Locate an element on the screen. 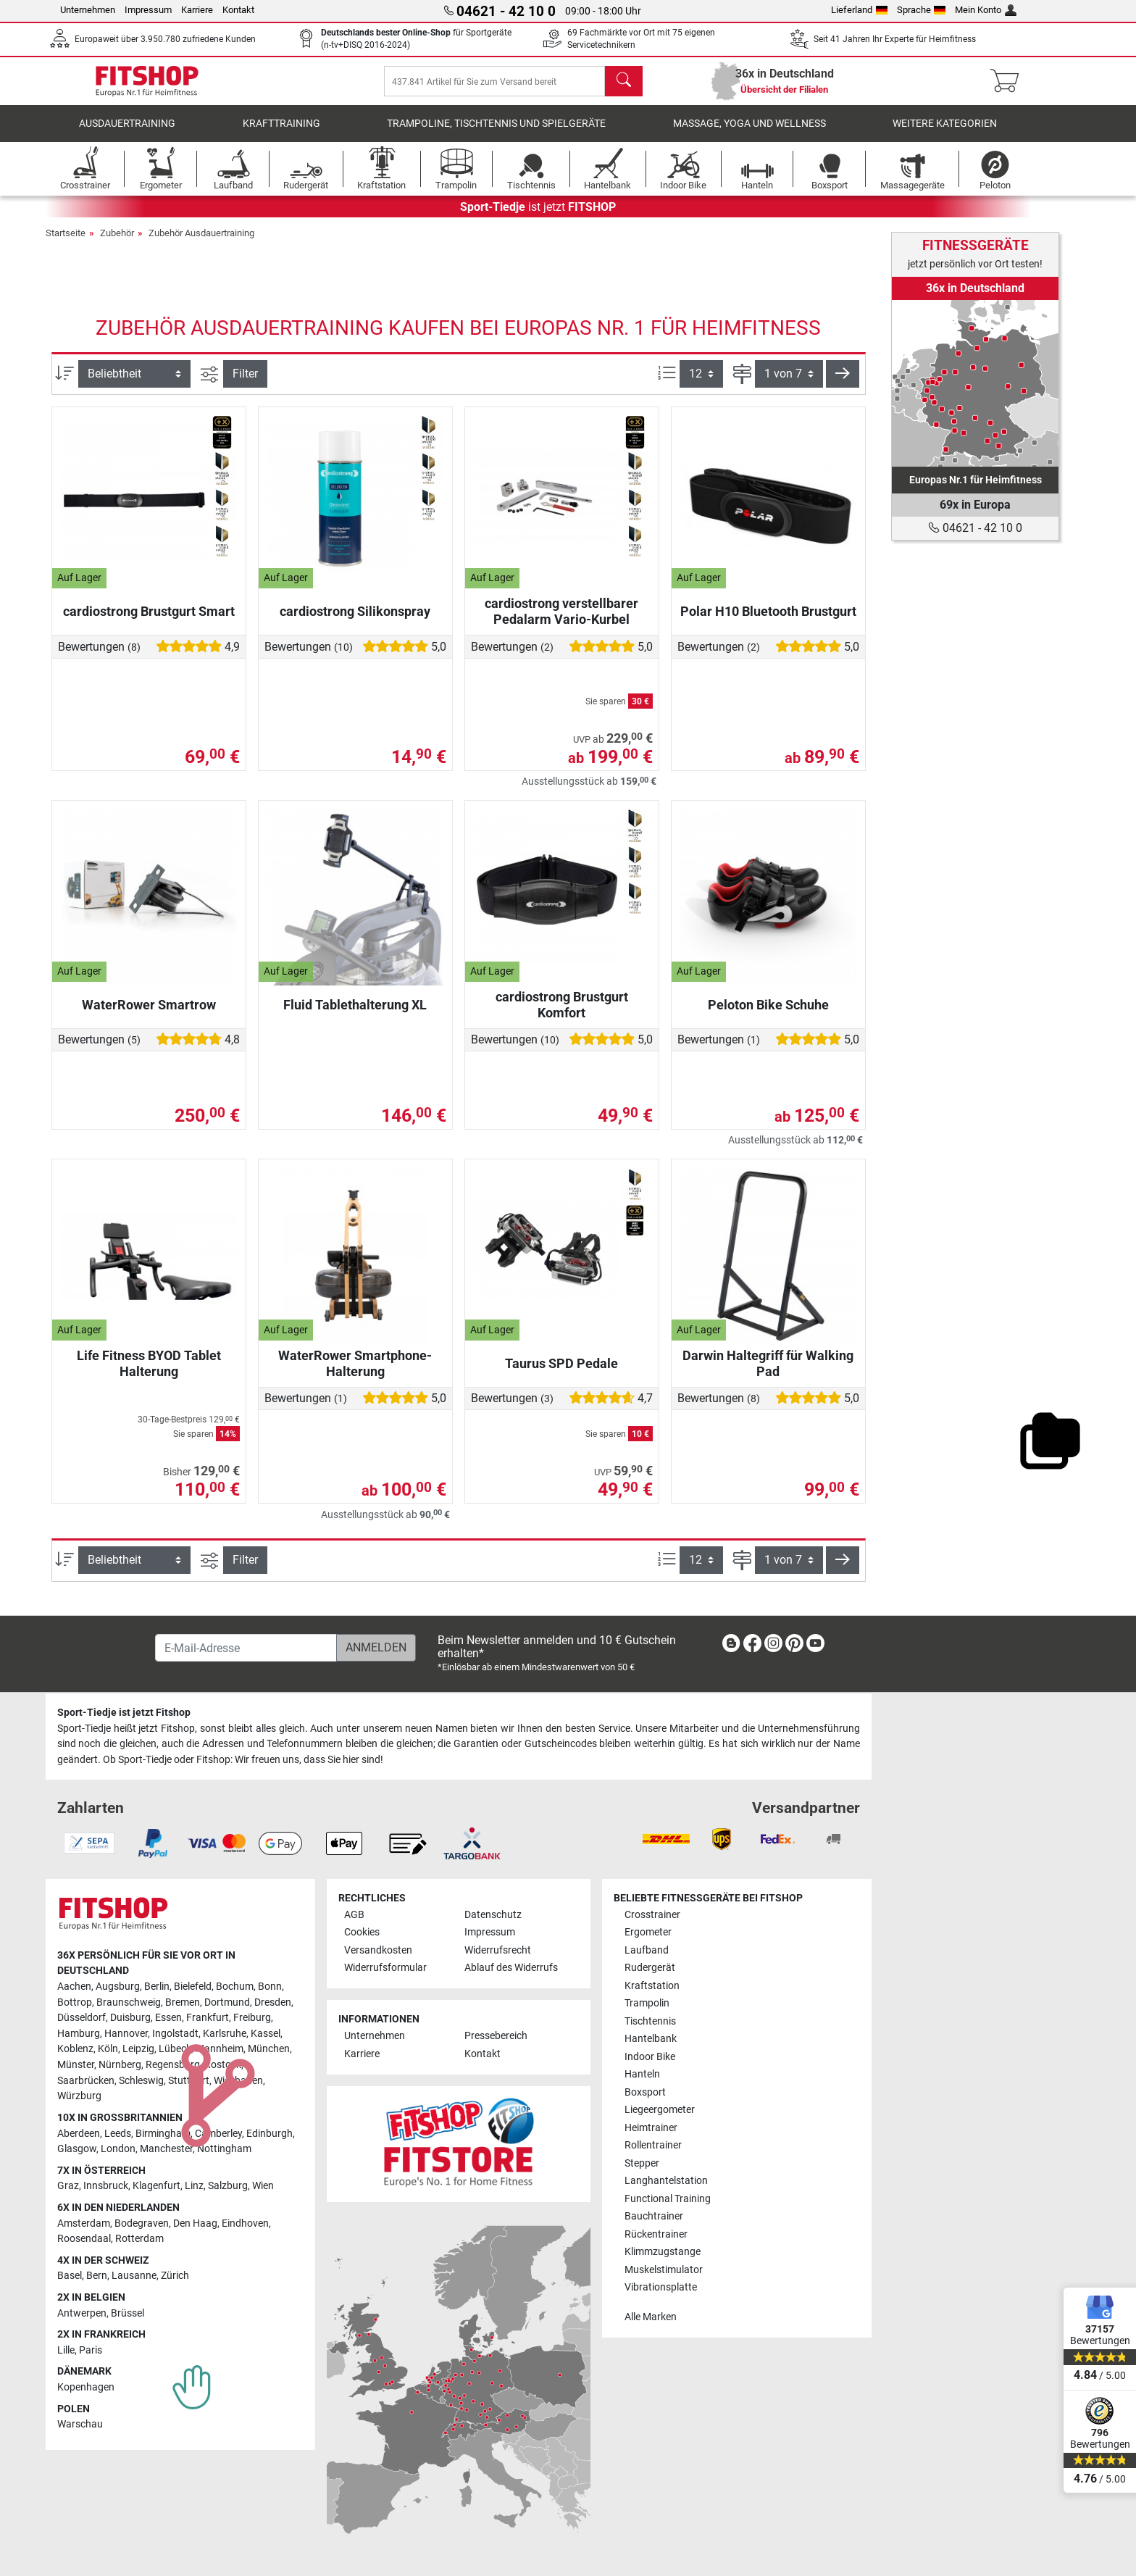 The image size is (1136, 2576). stop or pause an action is located at coordinates (193, 2387).